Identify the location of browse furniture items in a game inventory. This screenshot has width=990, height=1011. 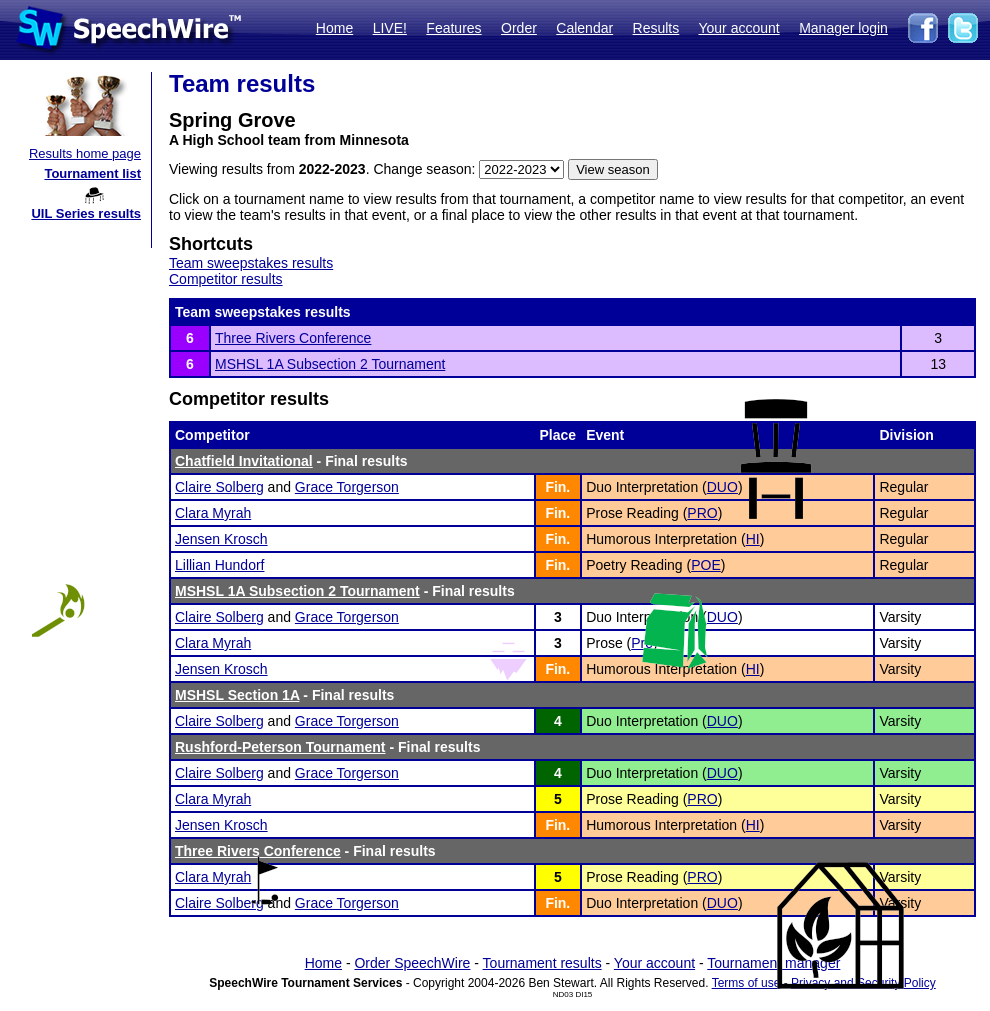
(776, 459).